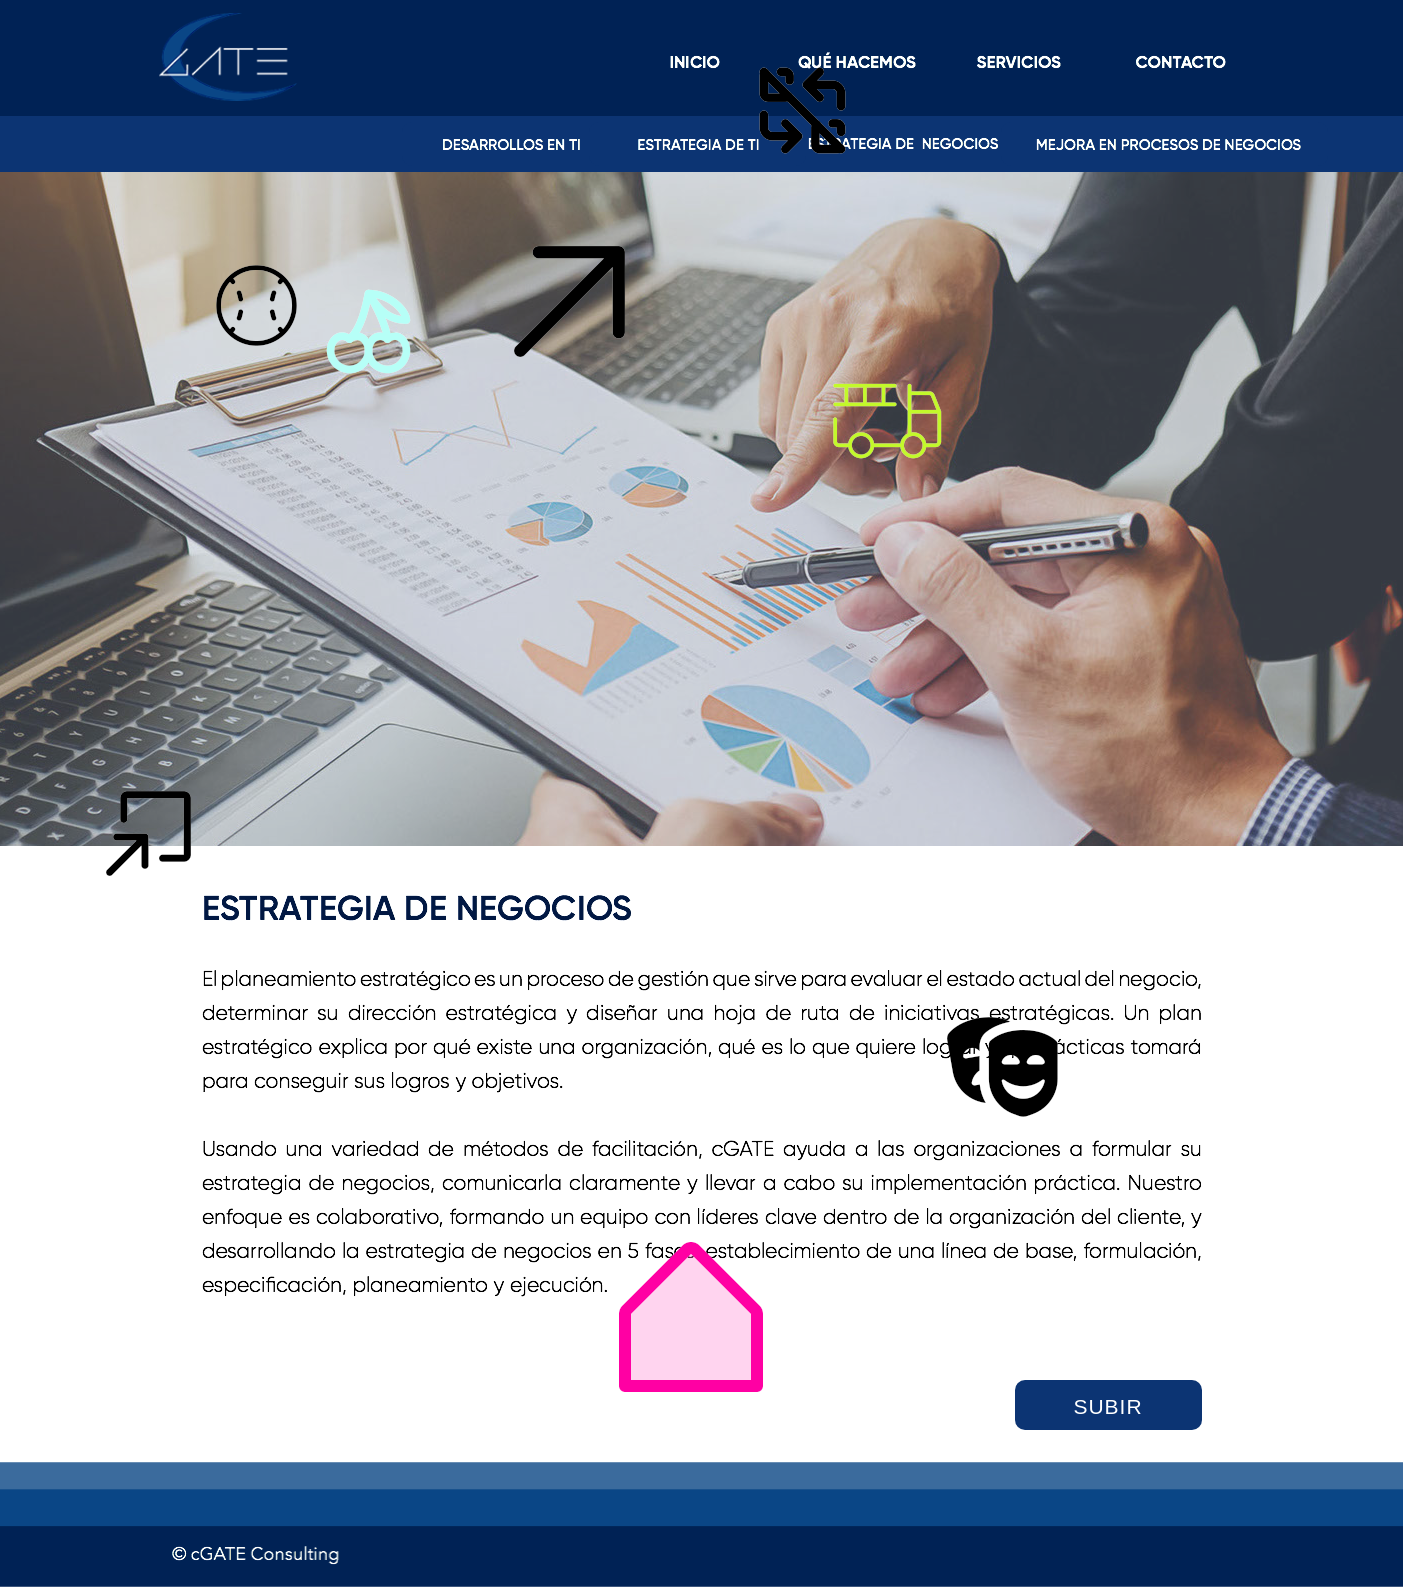 This screenshot has height=1587, width=1403. Describe the element at coordinates (148, 833) in the screenshot. I see `open content in a new window` at that location.